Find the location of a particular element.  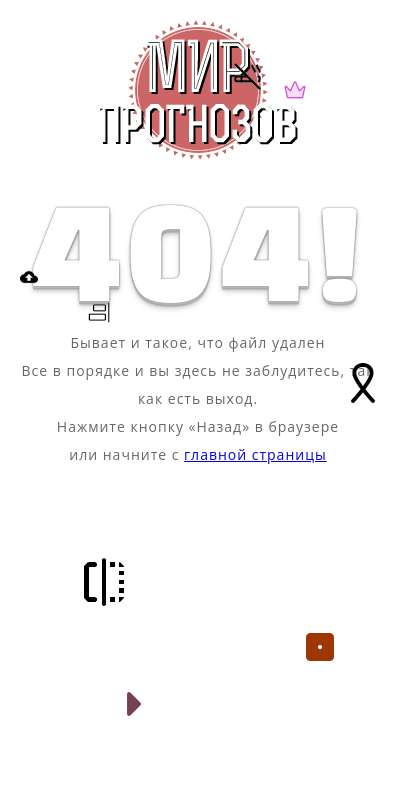

health awareness or medical cause symbol is located at coordinates (363, 383).